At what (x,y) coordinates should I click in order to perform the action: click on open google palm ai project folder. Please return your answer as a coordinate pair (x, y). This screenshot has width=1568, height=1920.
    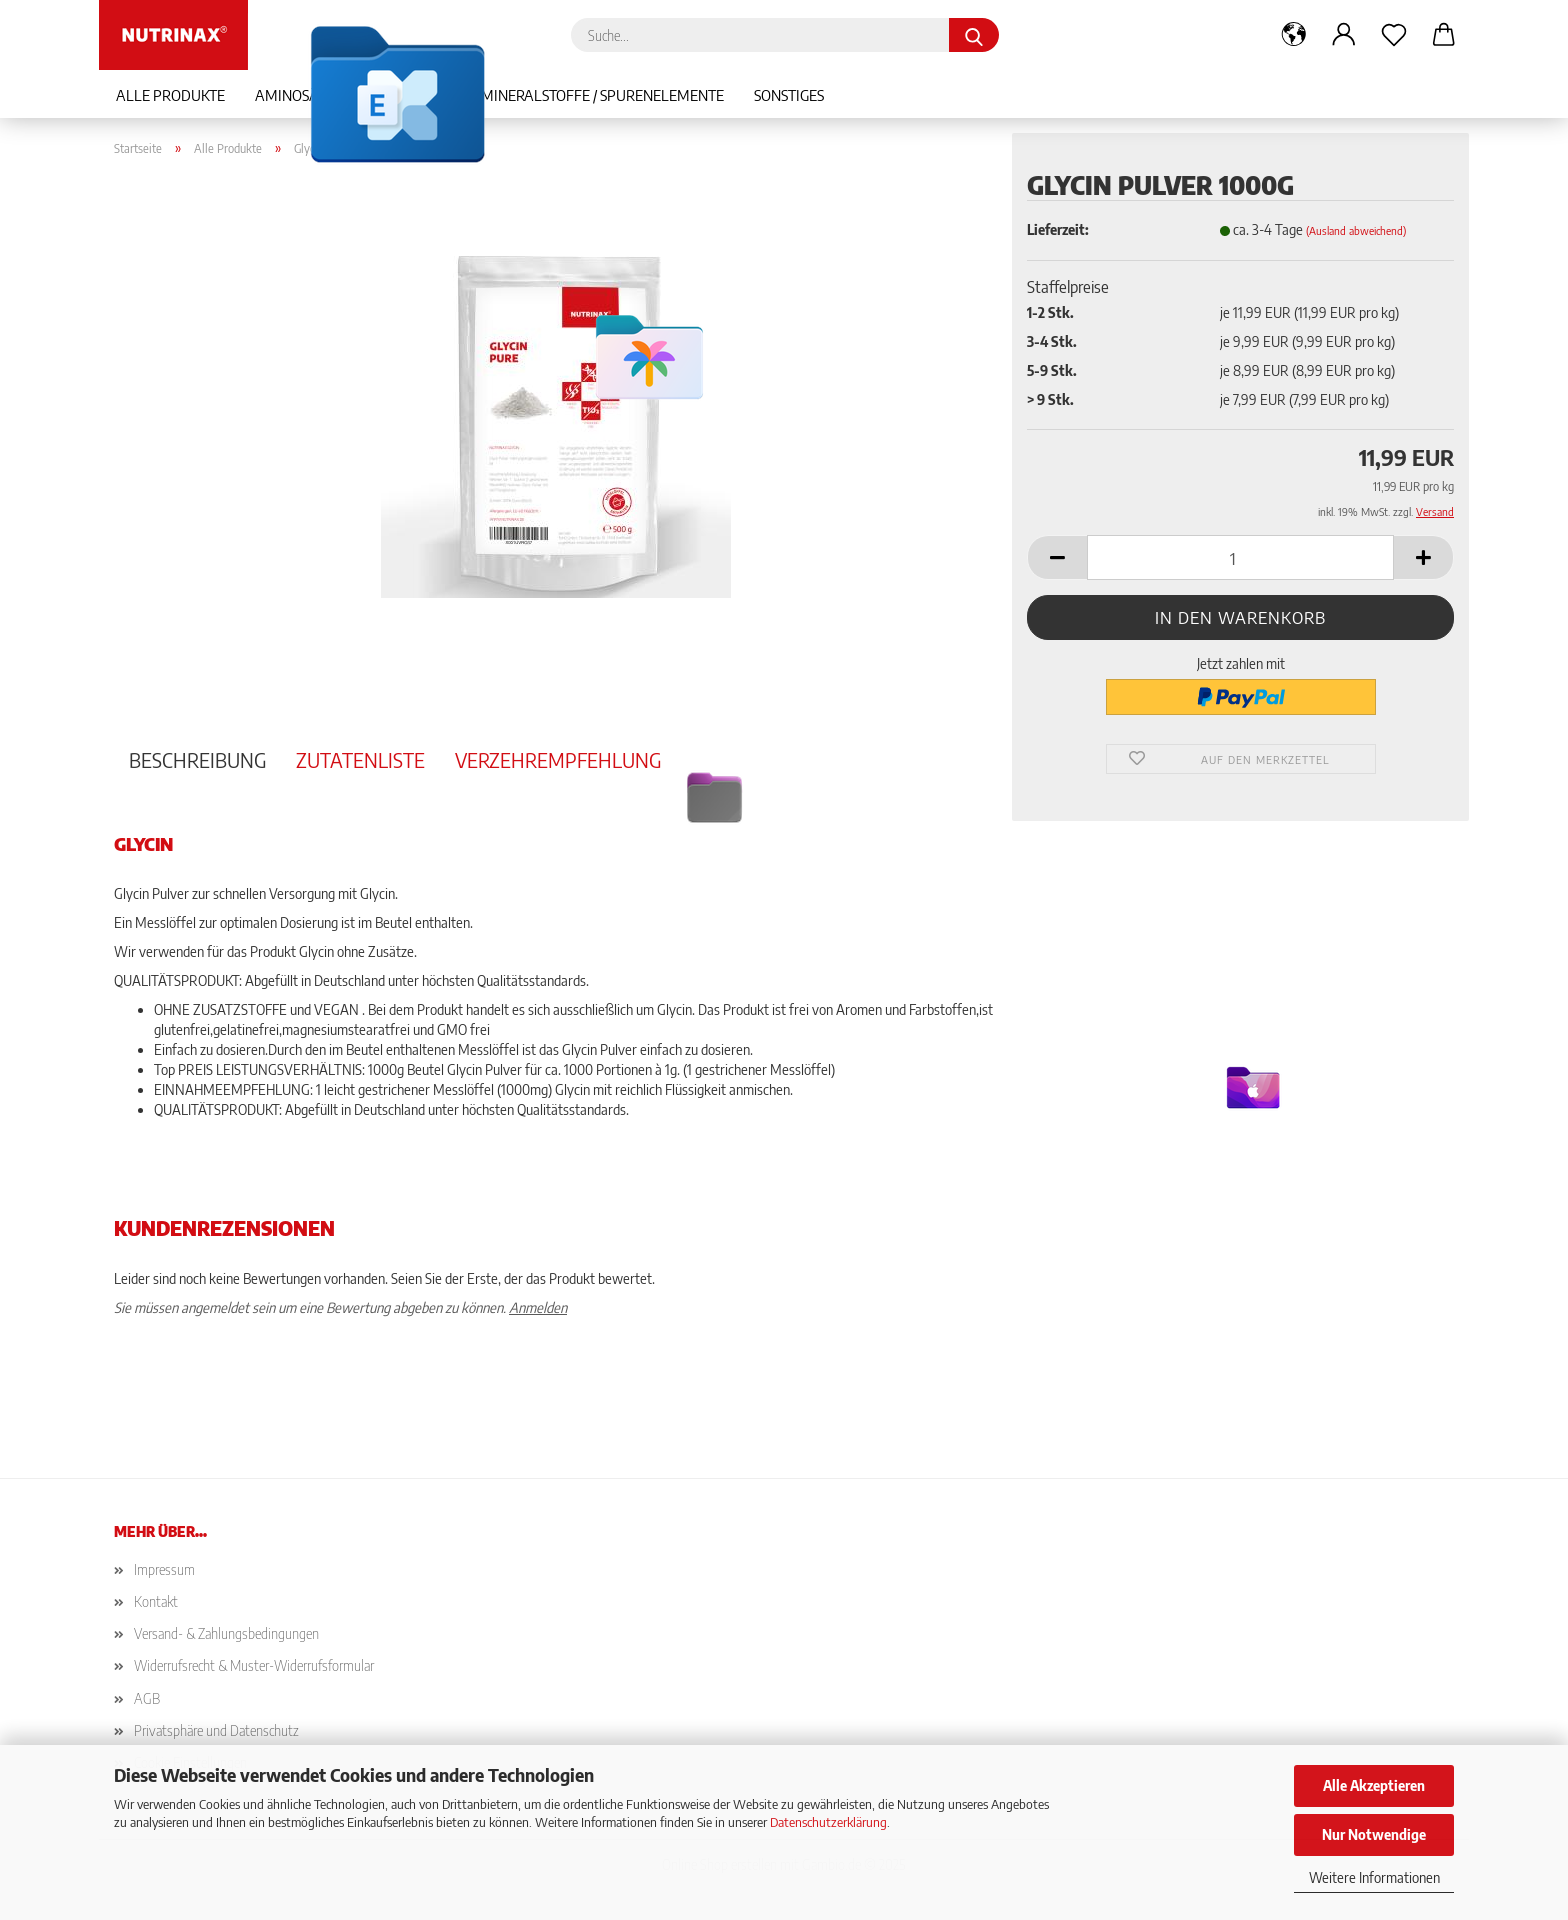
    Looking at the image, I should click on (649, 360).